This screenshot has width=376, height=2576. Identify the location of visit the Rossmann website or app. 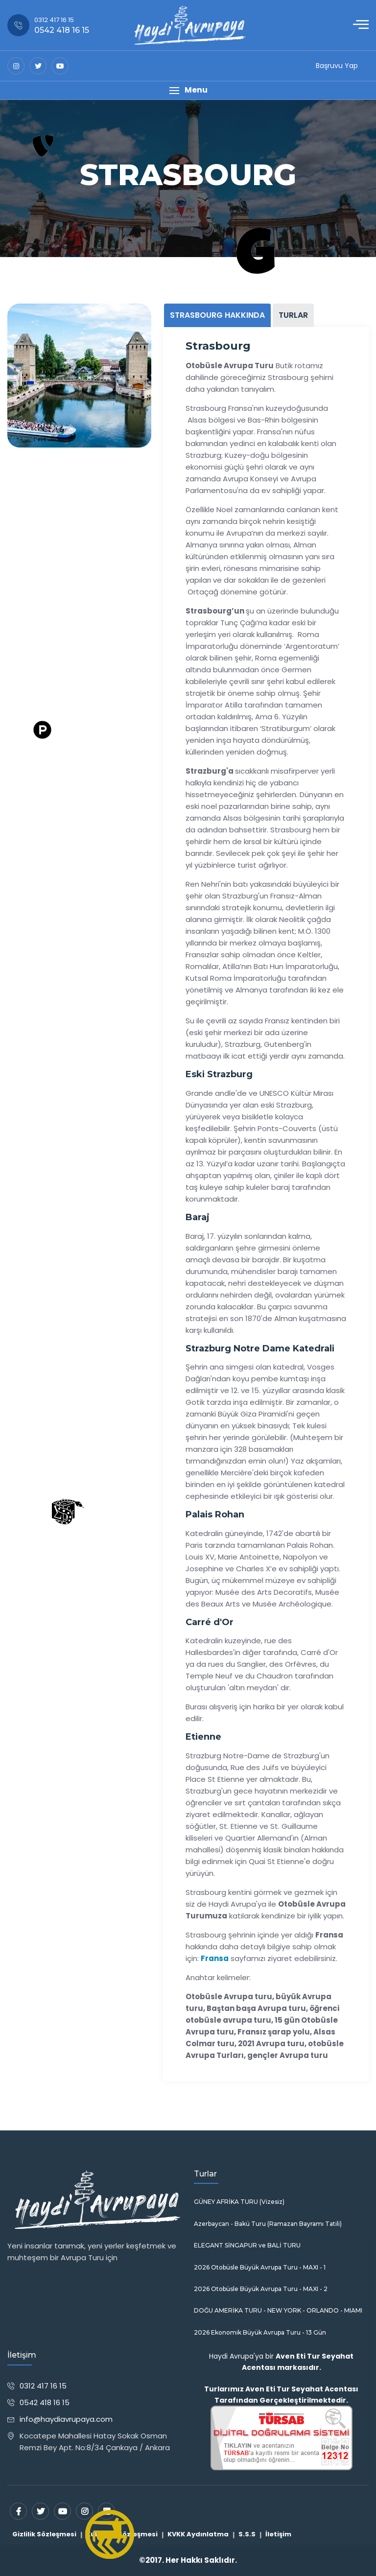
(110, 2534).